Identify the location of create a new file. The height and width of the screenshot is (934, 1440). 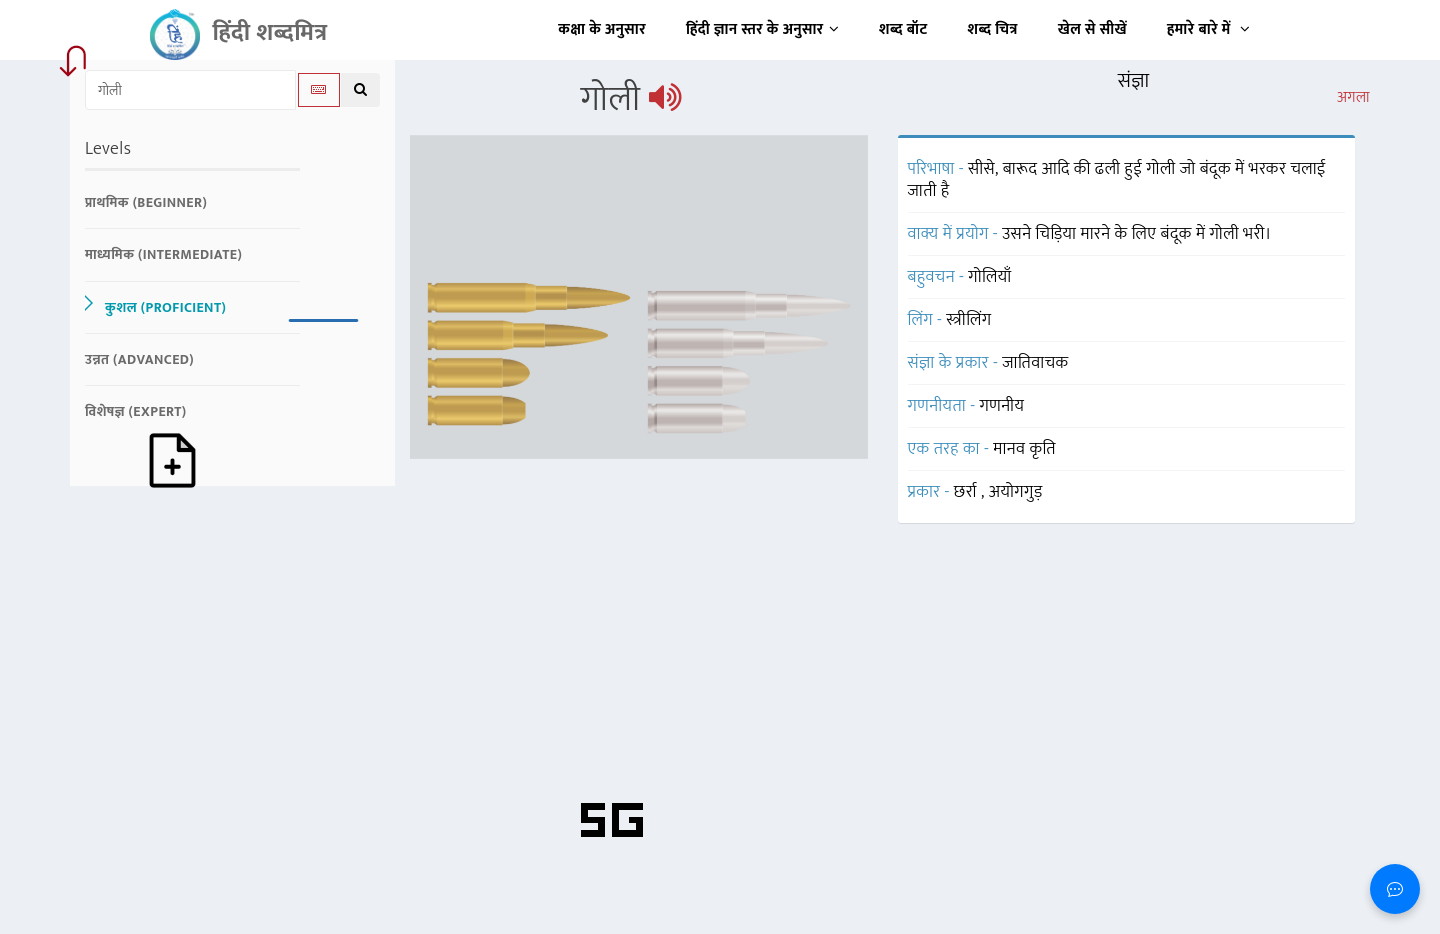
(172, 460).